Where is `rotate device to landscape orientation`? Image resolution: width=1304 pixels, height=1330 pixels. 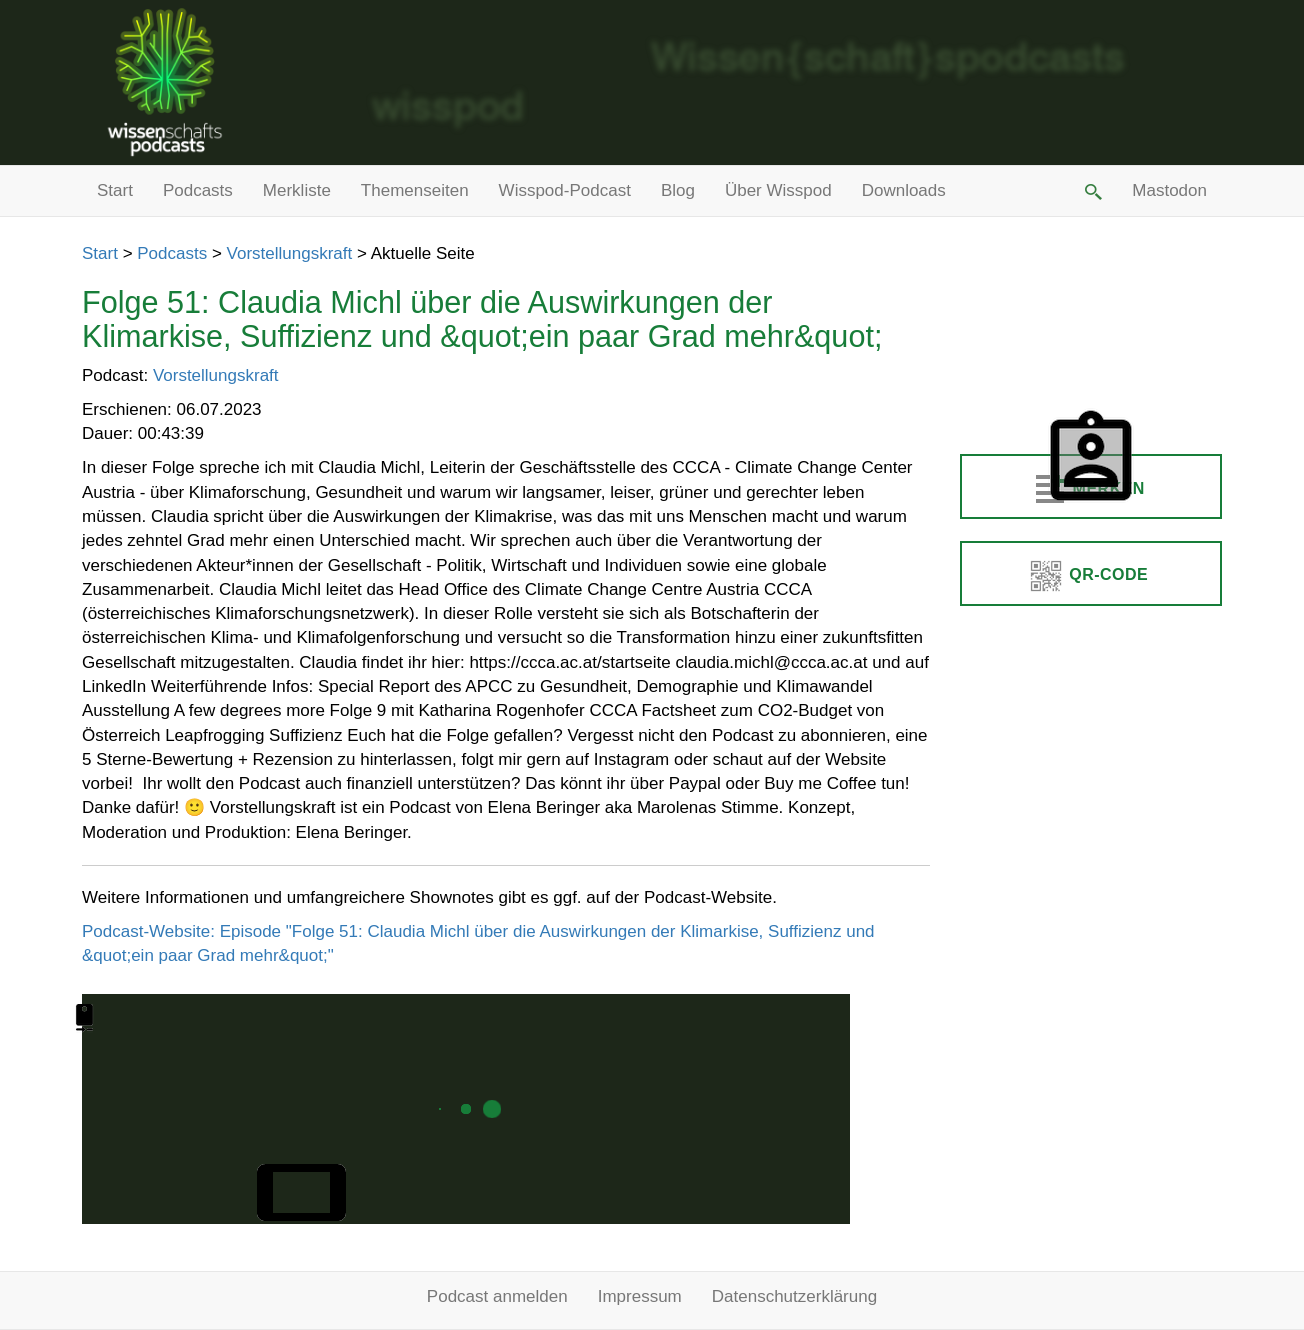 rotate device to landscape orientation is located at coordinates (301, 1192).